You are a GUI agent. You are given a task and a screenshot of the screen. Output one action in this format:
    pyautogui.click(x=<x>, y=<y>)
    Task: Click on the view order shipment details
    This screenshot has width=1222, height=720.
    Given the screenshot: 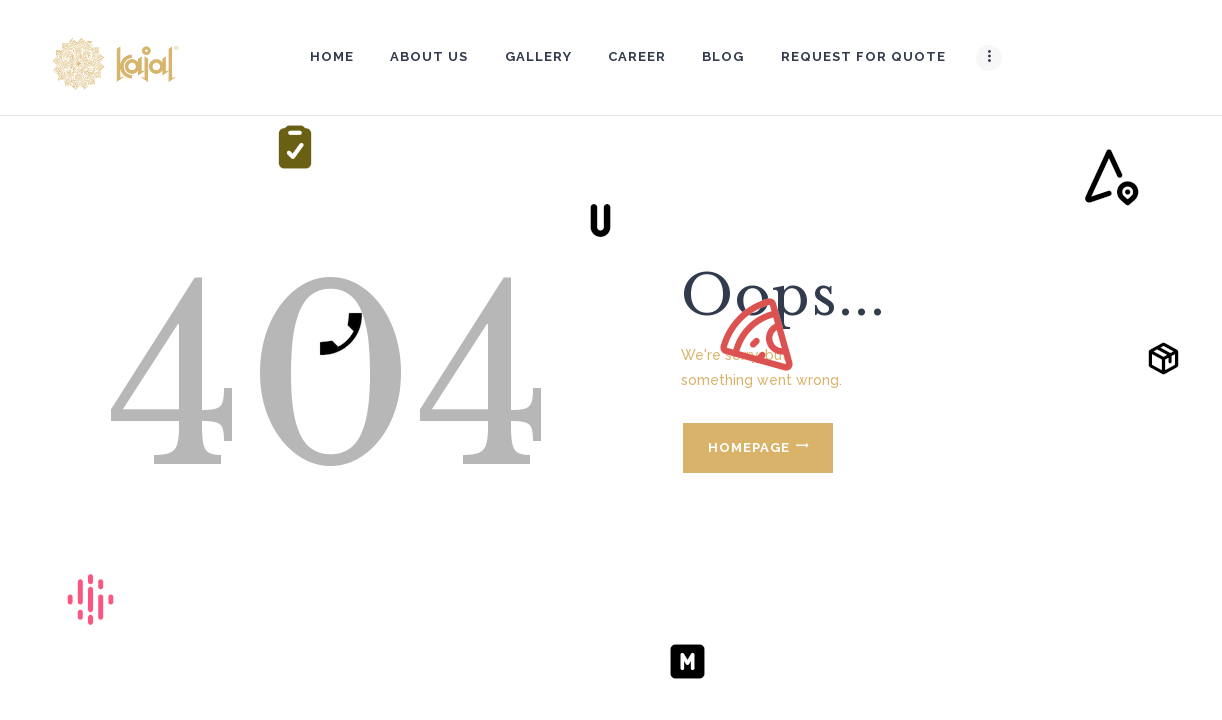 What is the action you would take?
    pyautogui.click(x=1163, y=358)
    